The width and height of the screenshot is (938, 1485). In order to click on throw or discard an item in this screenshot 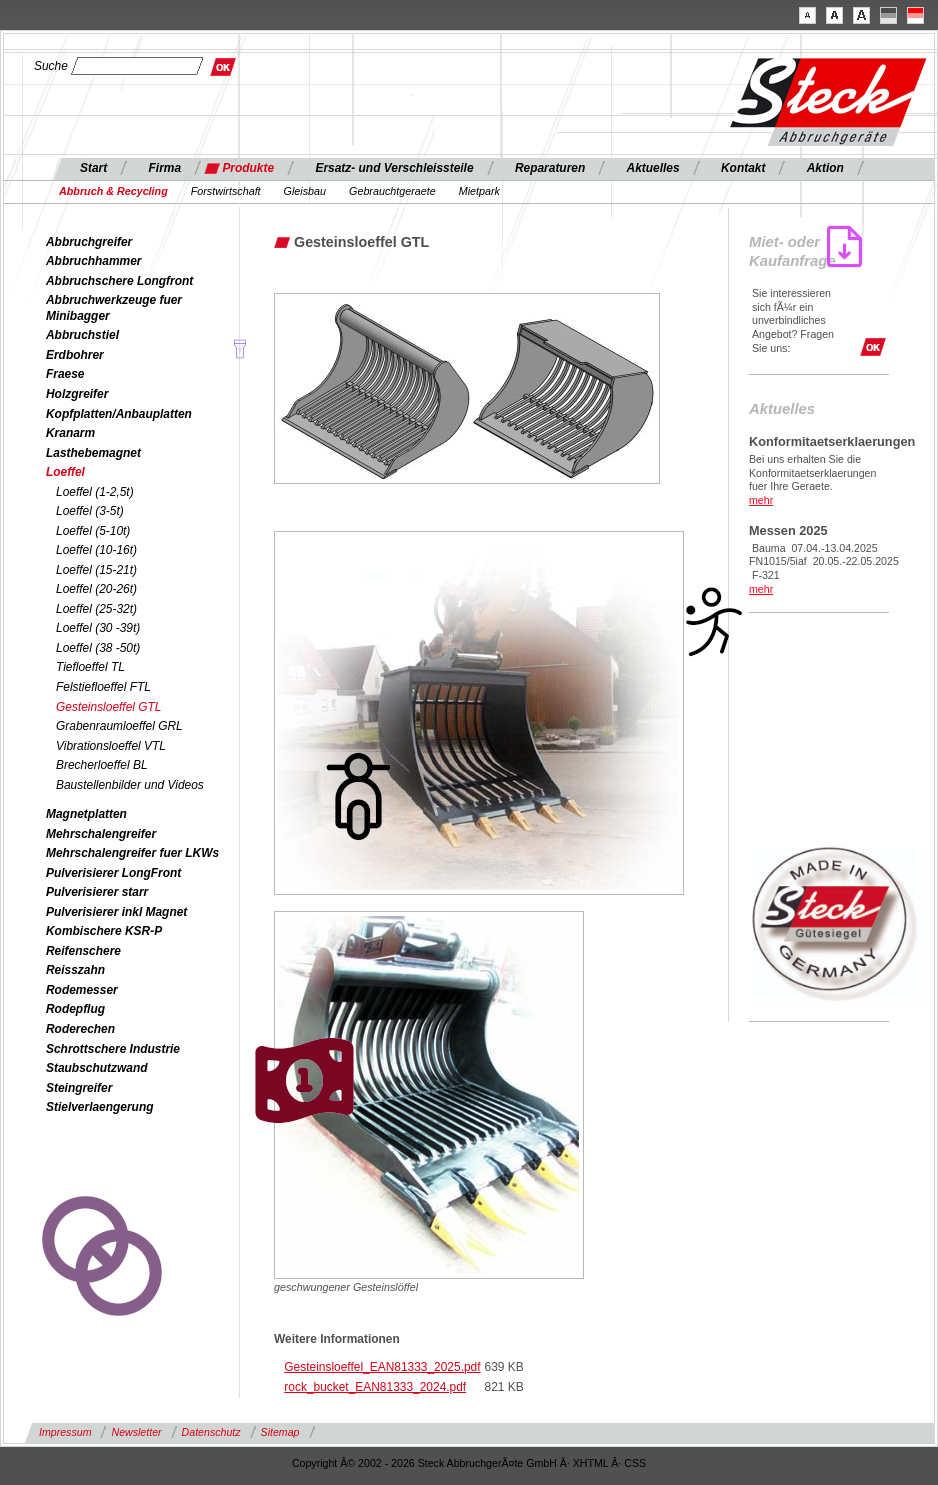, I will do `click(711, 620)`.